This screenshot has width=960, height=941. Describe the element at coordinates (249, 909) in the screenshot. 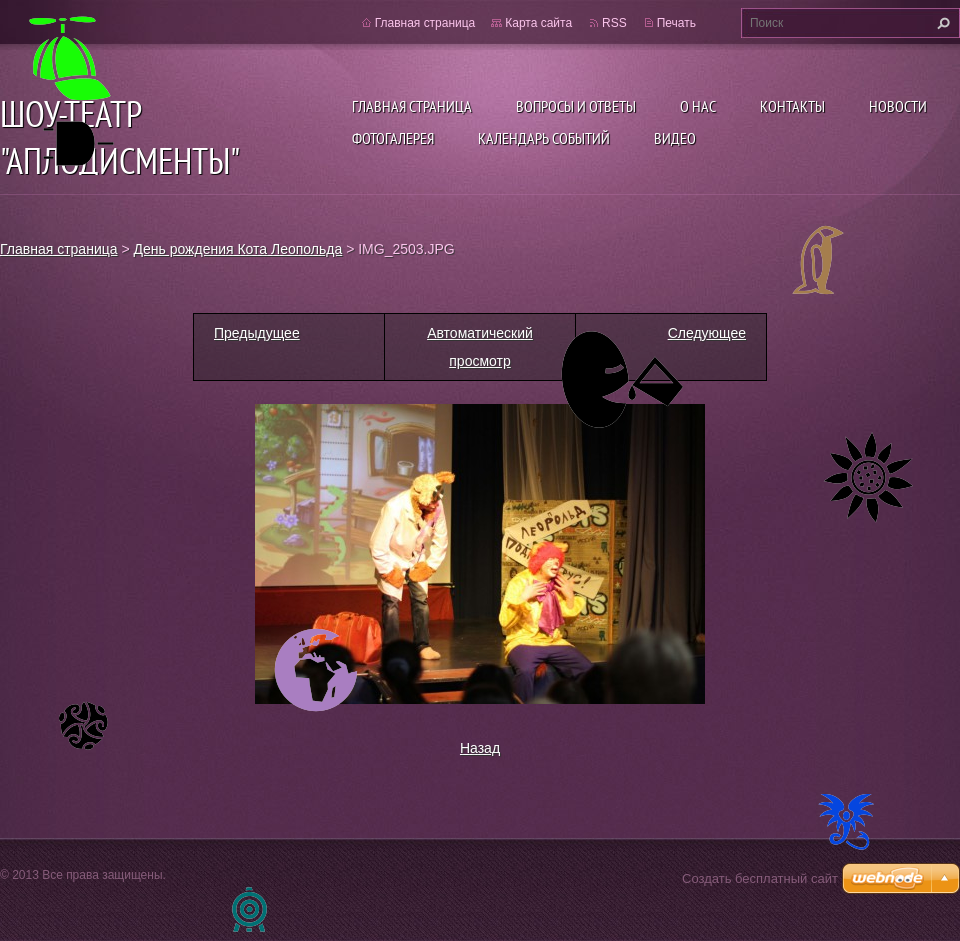

I see `view goals or objectives` at that location.